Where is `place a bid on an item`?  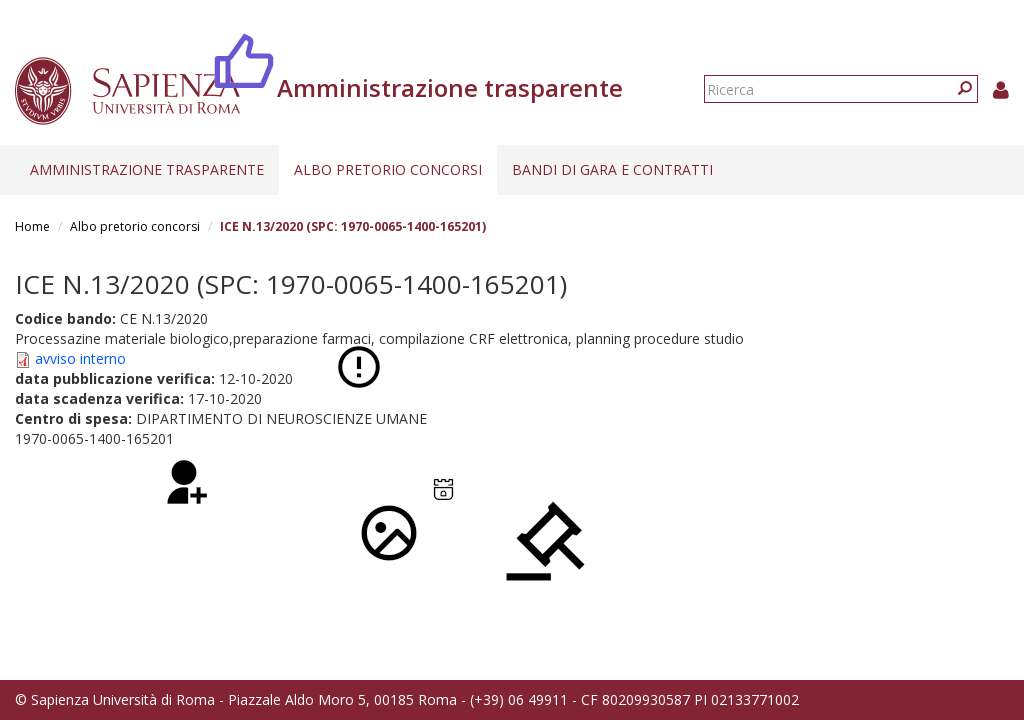
place a bid on an item is located at coordinates (543, 543).